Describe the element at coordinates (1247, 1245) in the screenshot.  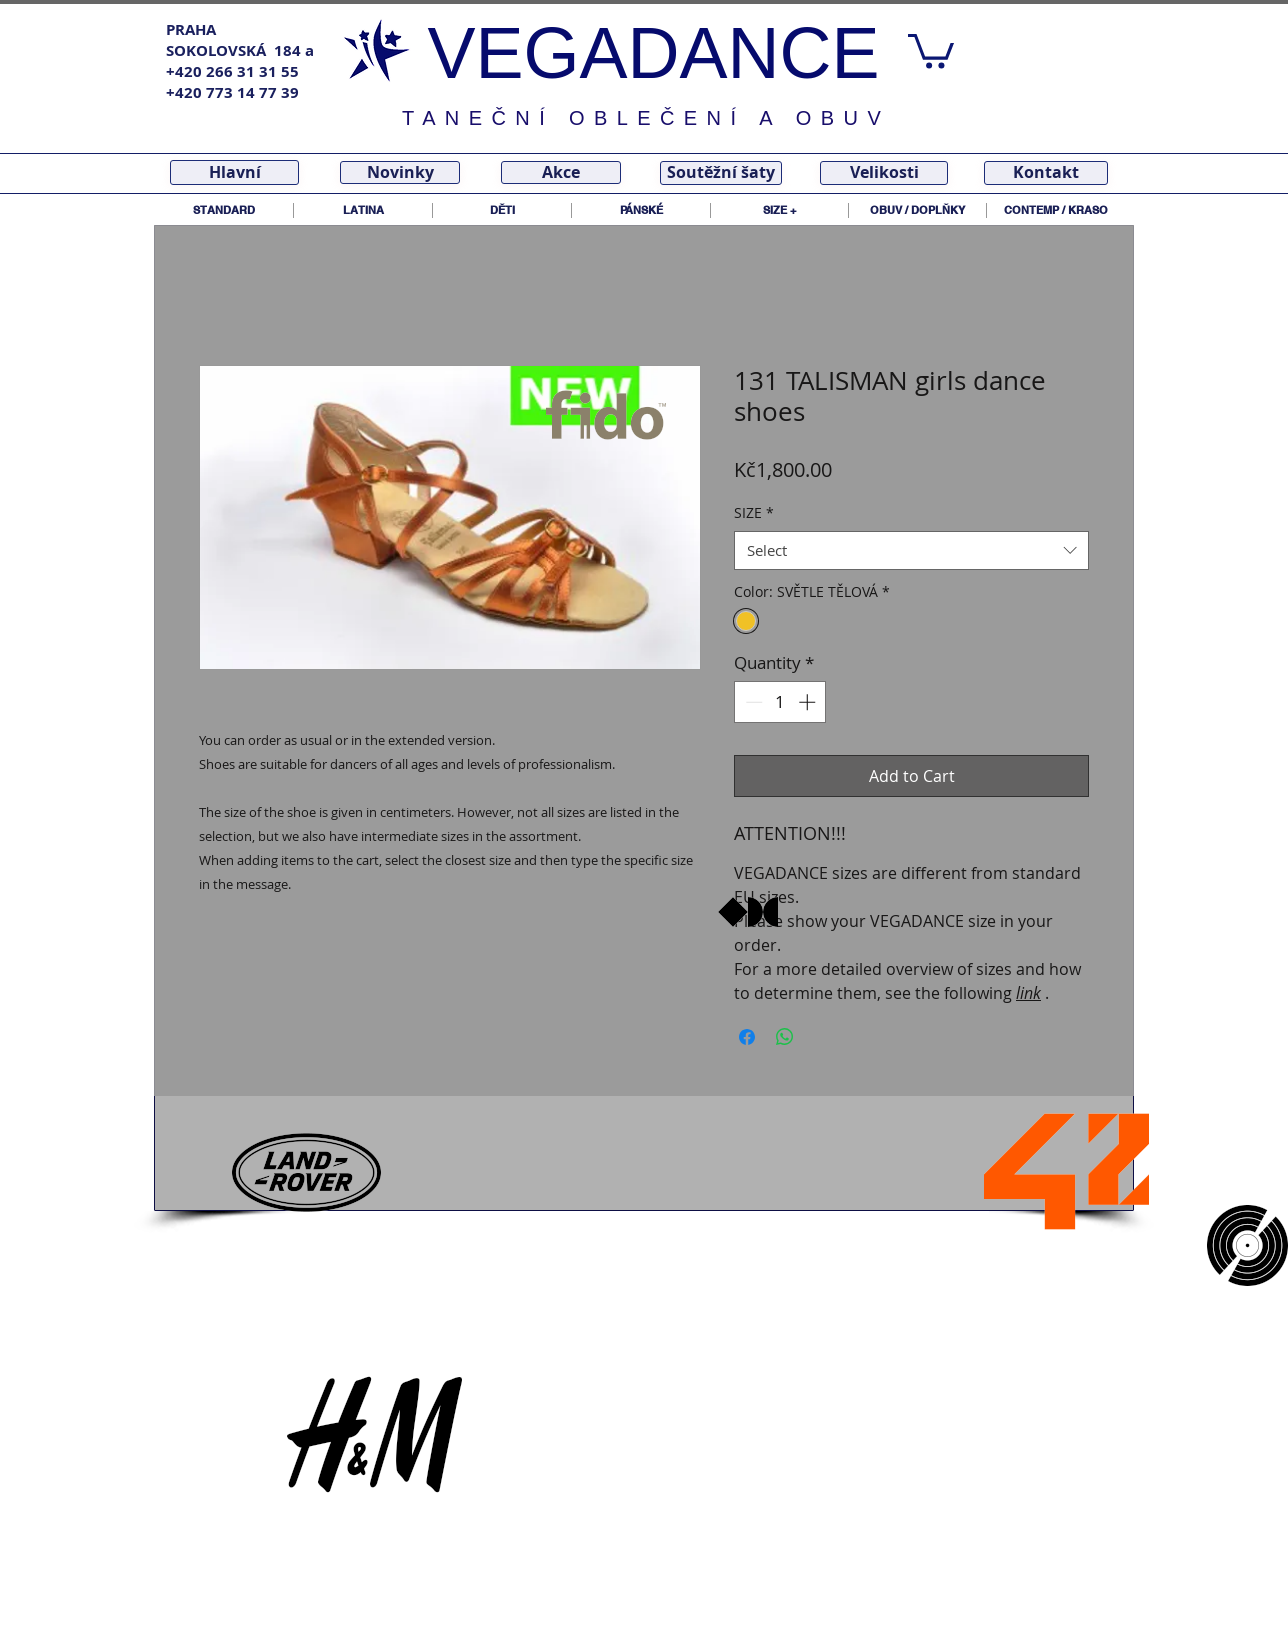
I see `open discogs music database` at that location.